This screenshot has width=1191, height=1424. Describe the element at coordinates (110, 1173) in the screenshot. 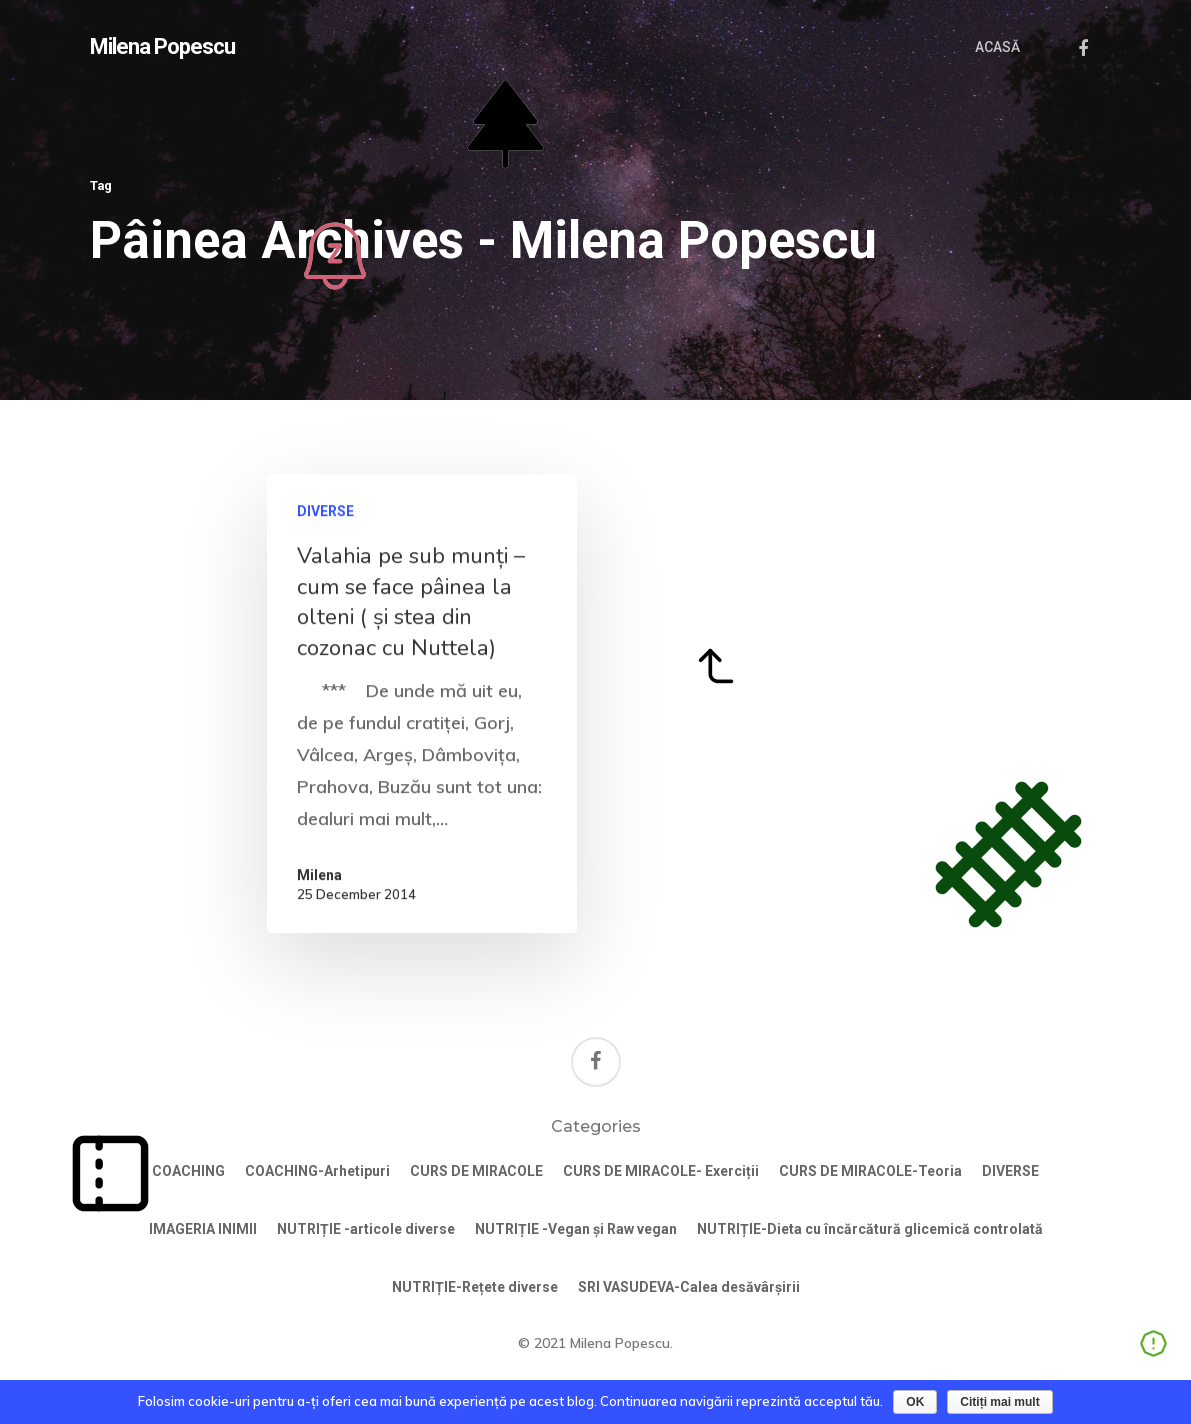

I see `toggle left sidebar panel` at that location.